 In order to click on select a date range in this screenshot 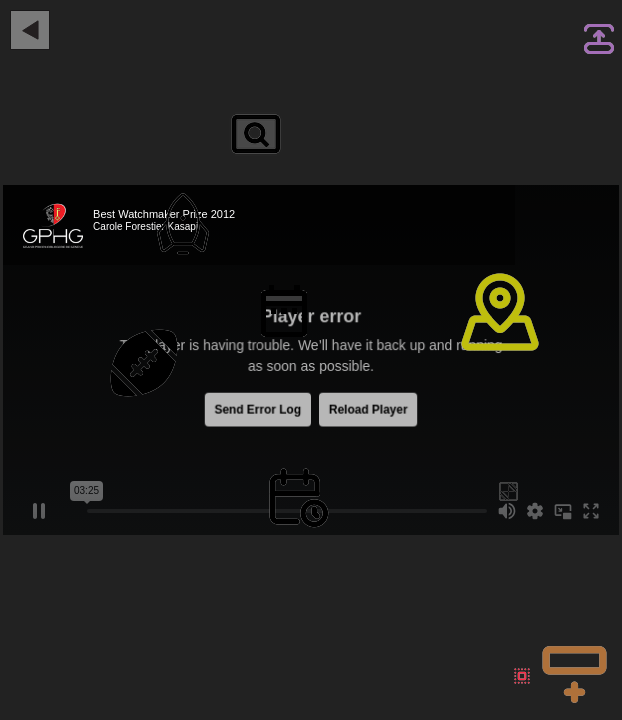, I will do `click(284, 311)`.